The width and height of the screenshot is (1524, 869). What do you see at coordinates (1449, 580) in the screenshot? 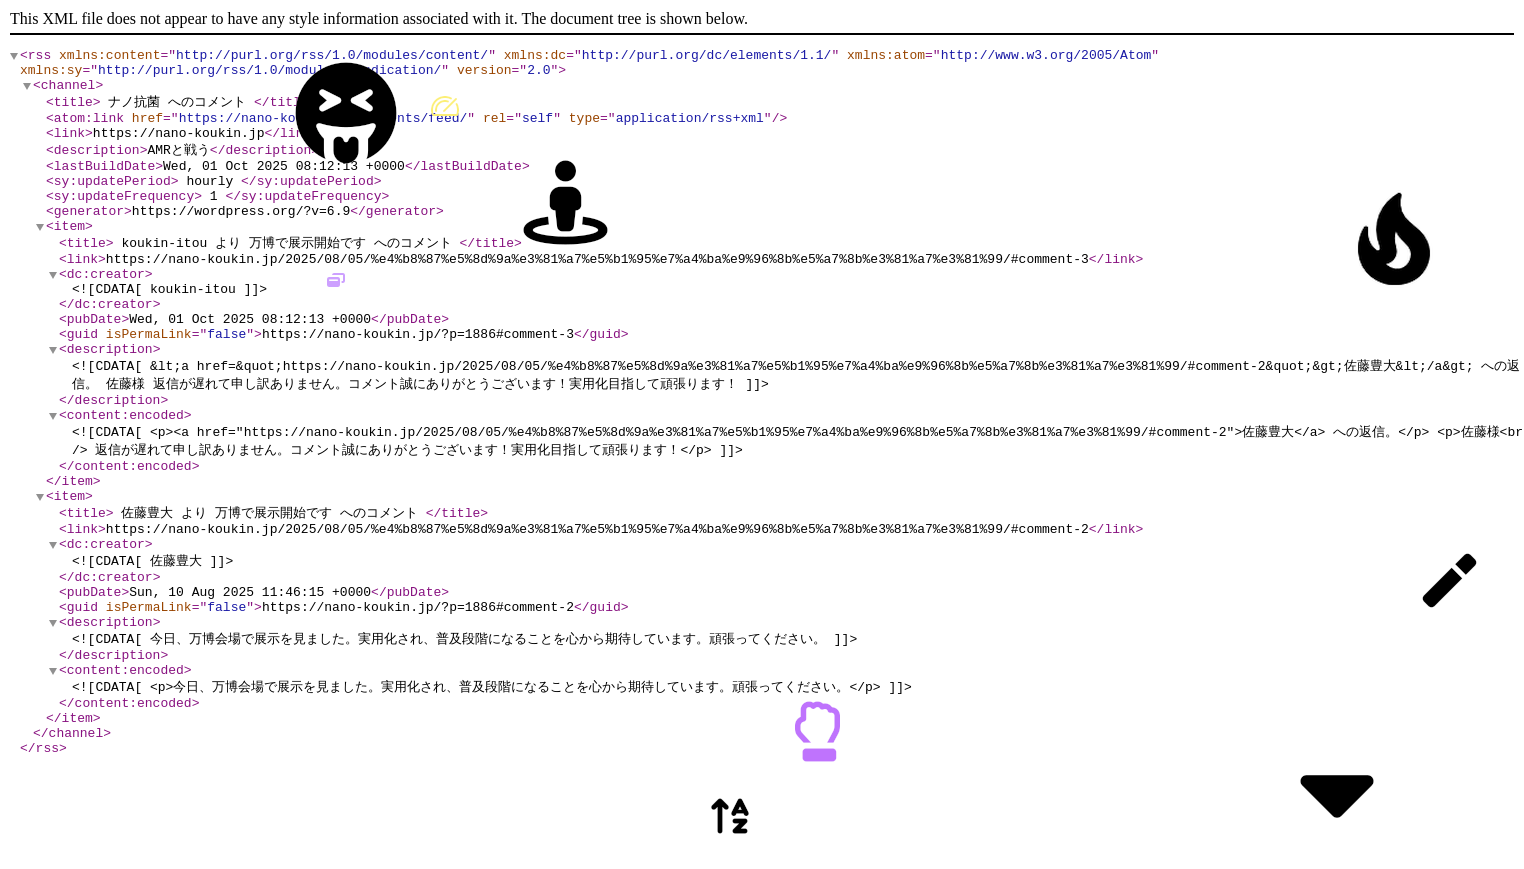
I see `apply automatic enhancements or effects` at bounding box center [1449, 580].